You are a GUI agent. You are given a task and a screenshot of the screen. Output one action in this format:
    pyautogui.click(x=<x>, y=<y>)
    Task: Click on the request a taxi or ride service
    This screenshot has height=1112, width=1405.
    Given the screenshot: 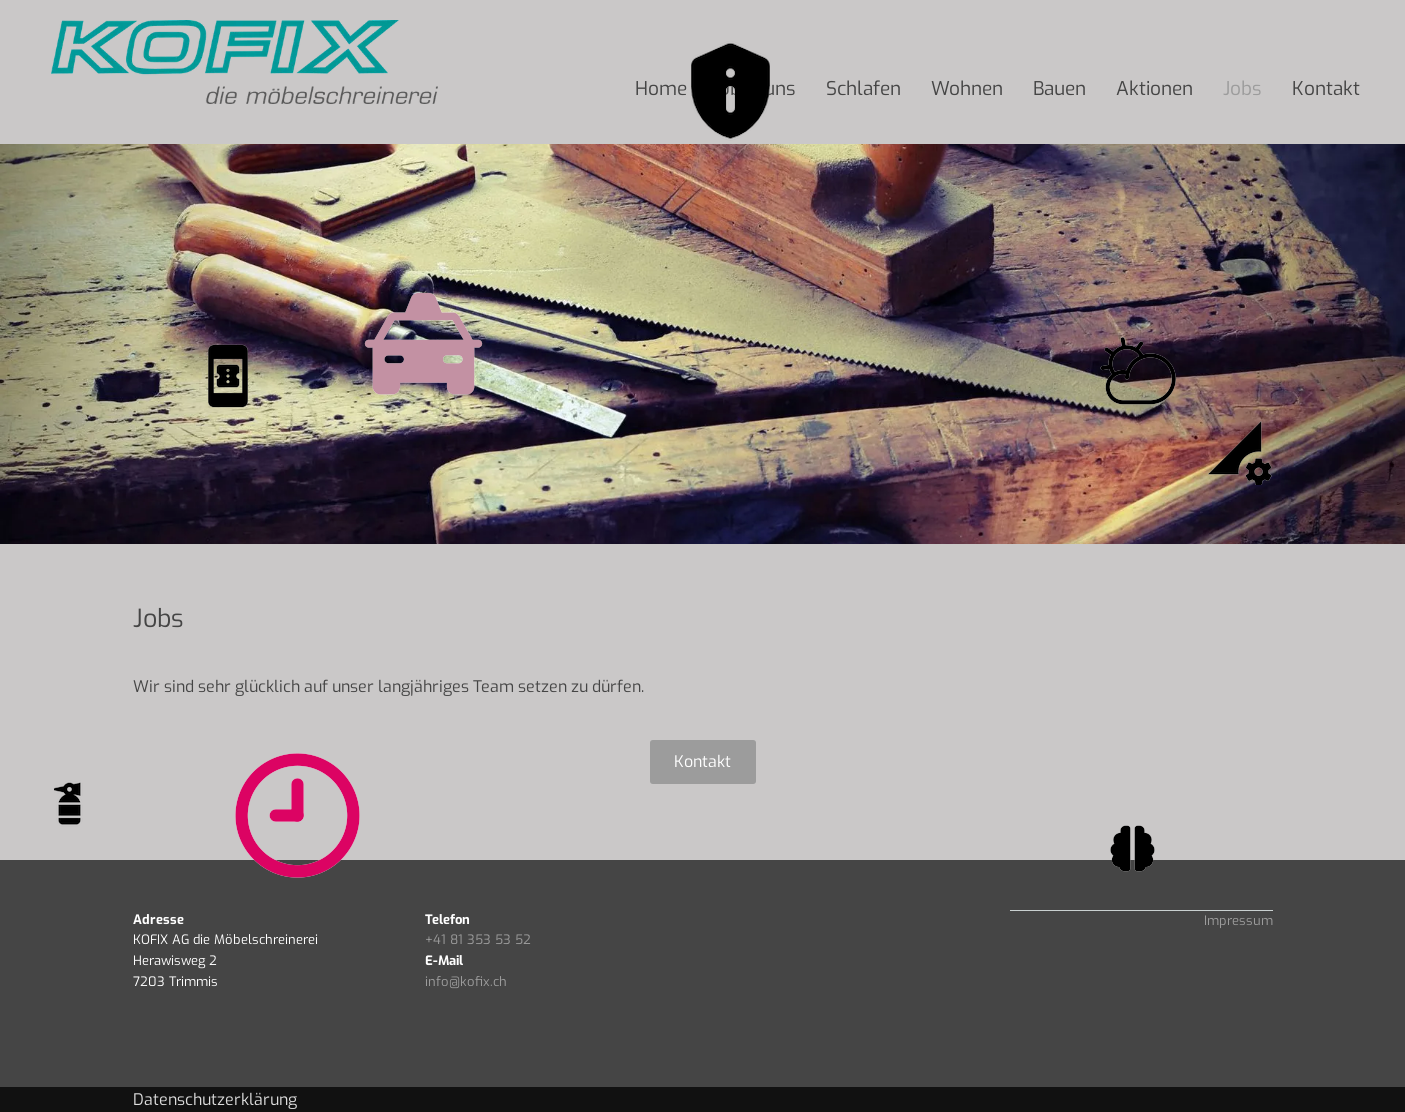 What is the action you would take?
    pyautogui.click(x=423, y=351)
    